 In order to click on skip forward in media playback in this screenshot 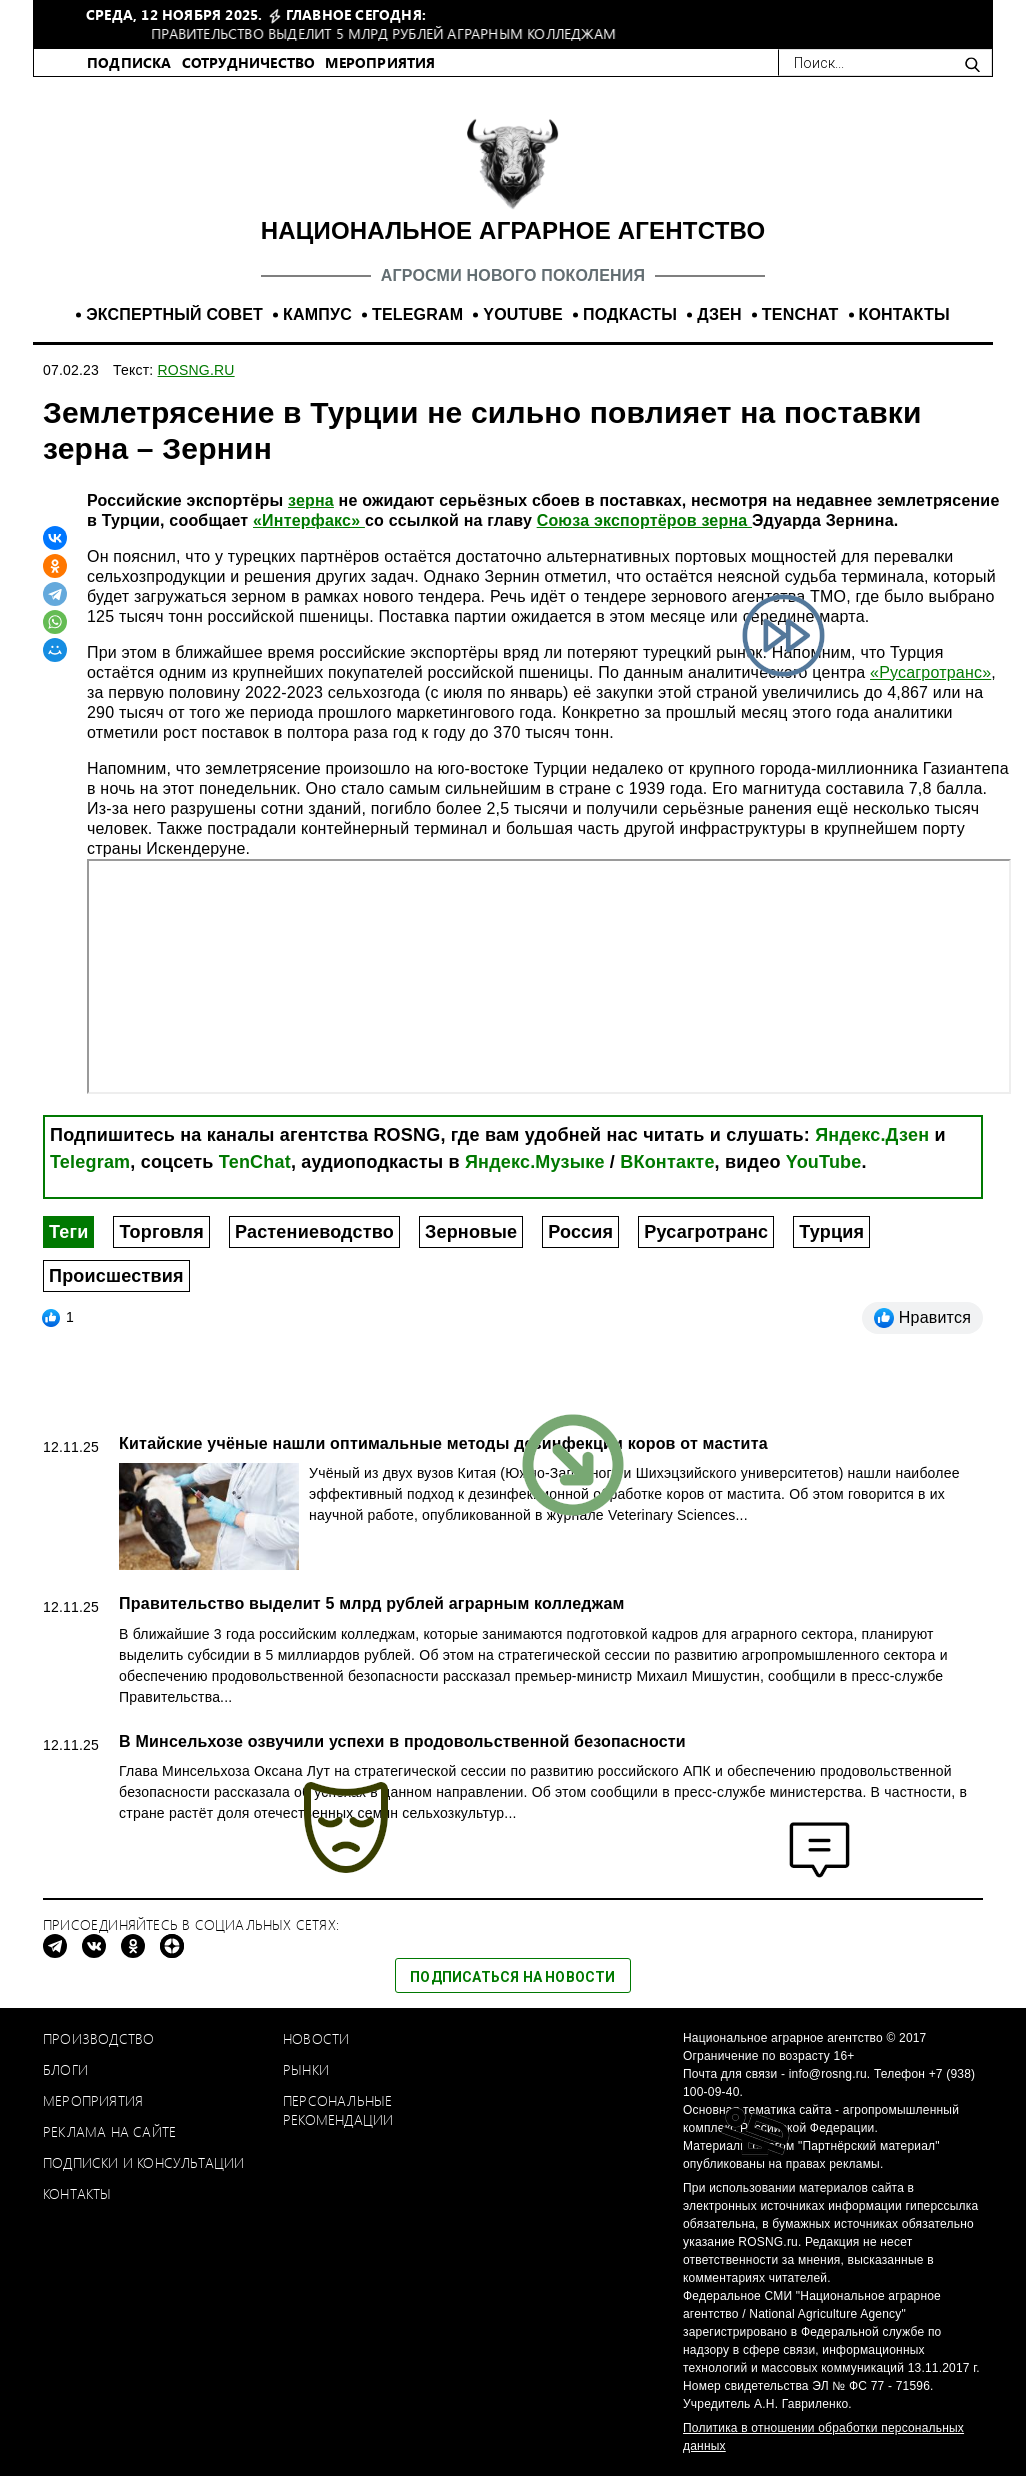, I will do `click(783, 635)`.